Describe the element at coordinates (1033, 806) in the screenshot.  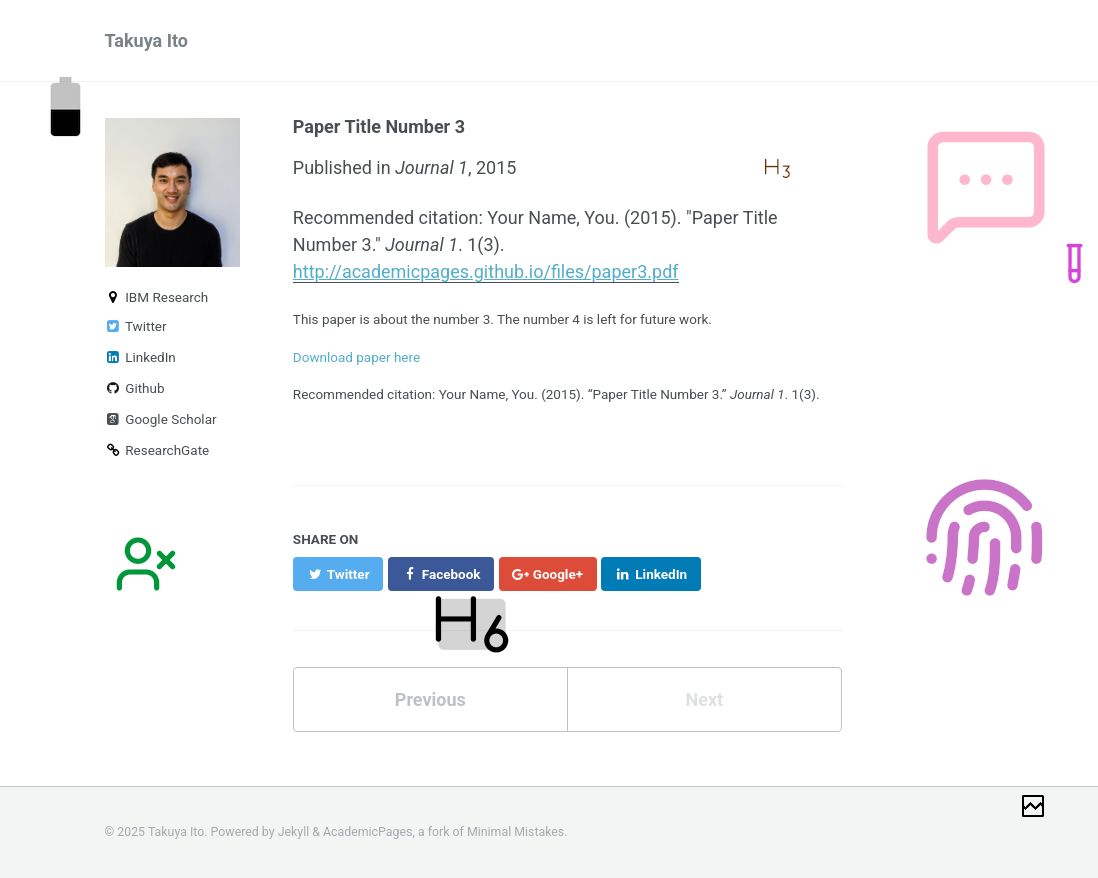
I see `indicates an image failed to load` at that location.